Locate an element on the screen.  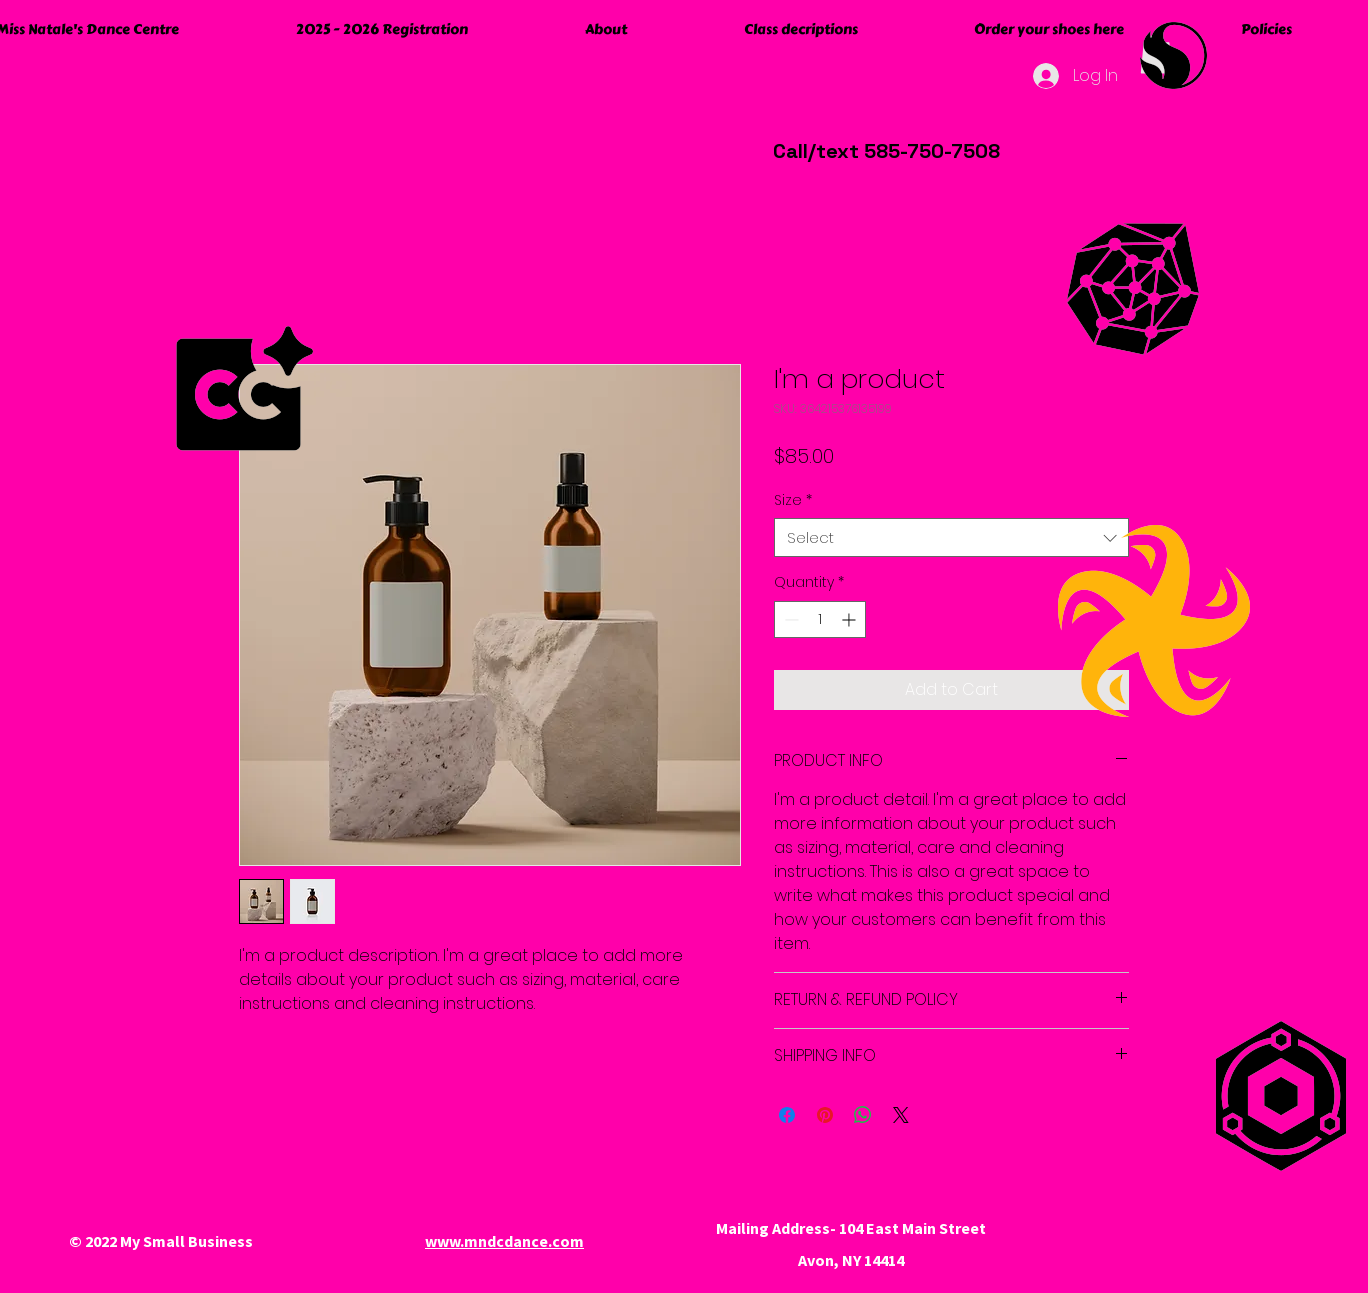
Qualcomm Snapdragon brand logo is located at coordinates (1173, 55).